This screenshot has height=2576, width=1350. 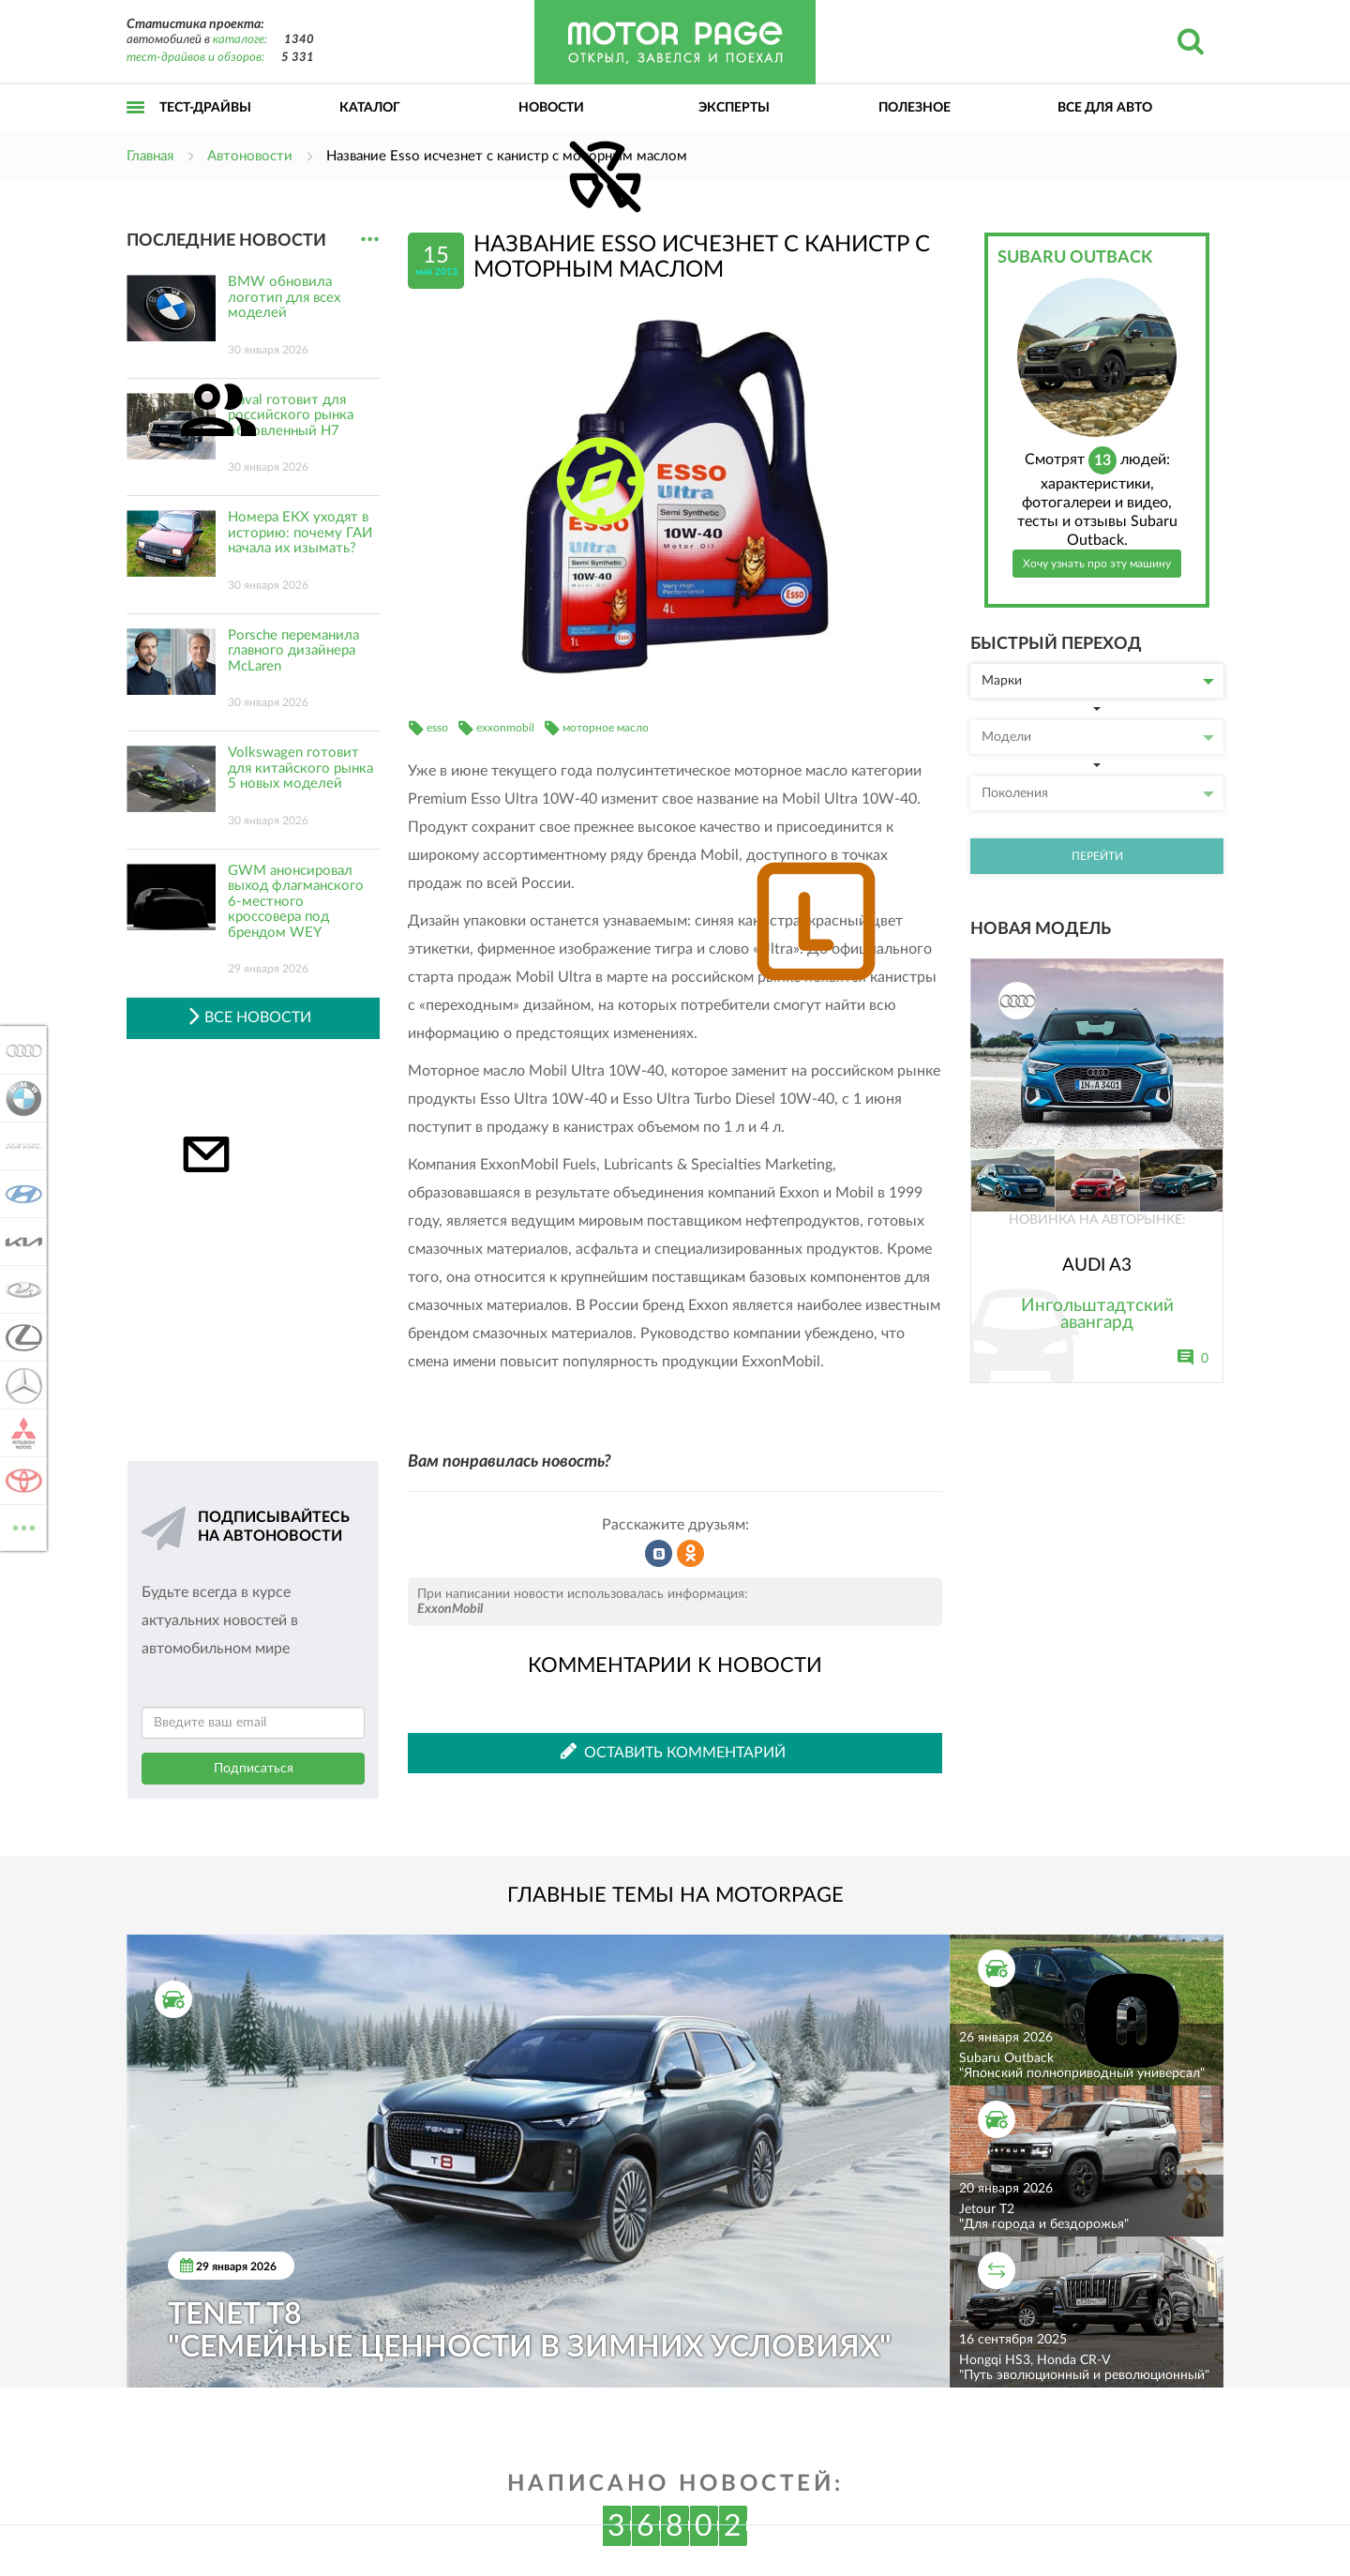 I want to click on select font style or text formatting option, so click(x=1132, y=2021).